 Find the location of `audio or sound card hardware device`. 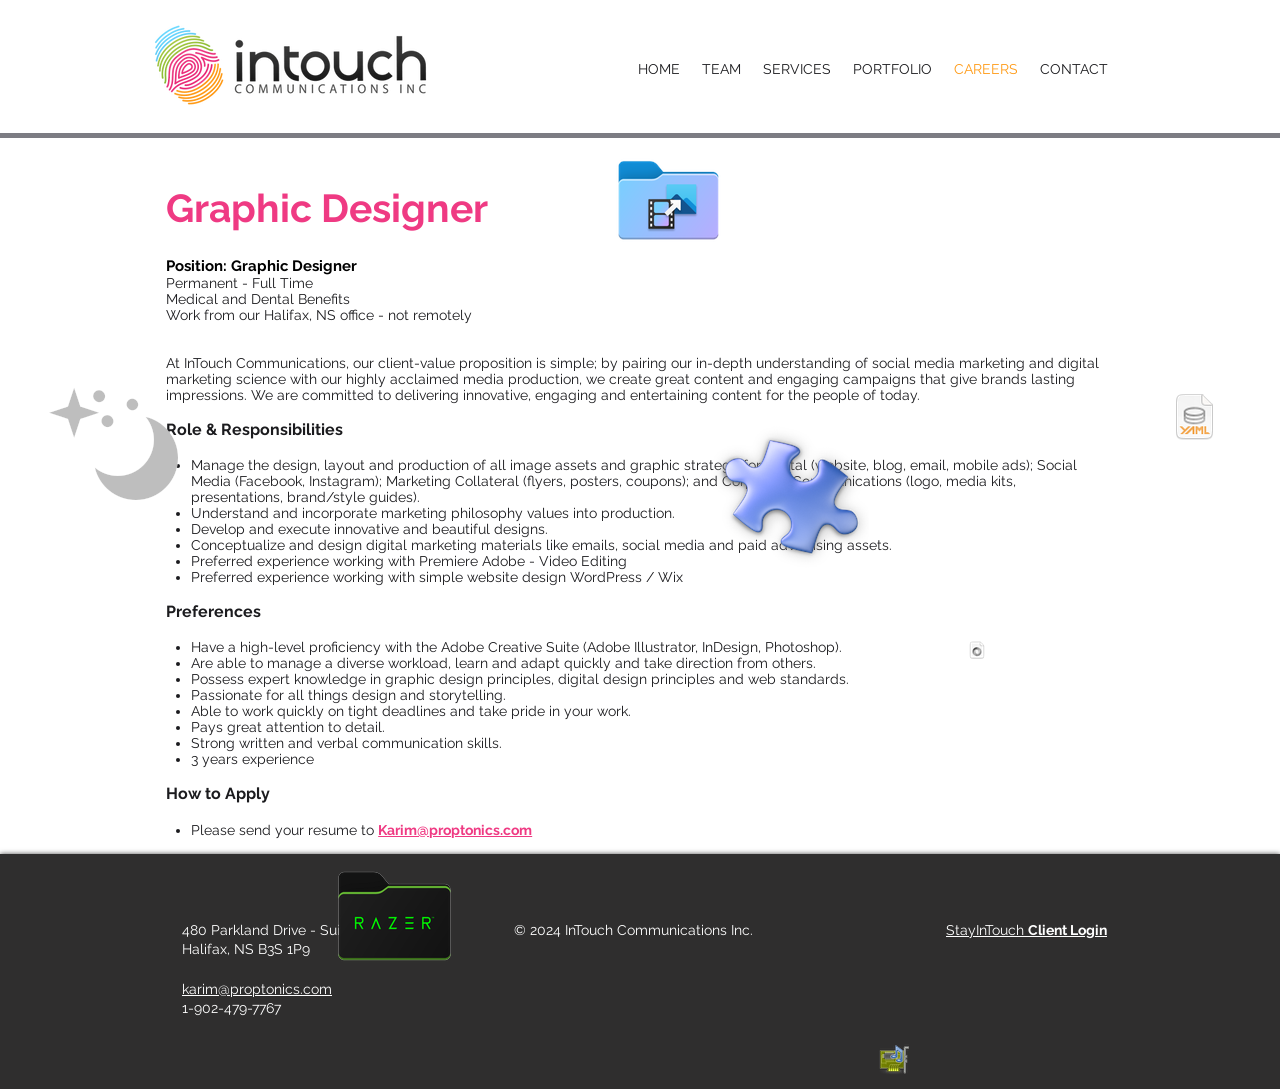

audio or sound card hardware device is located at coordinates (893, 1059).